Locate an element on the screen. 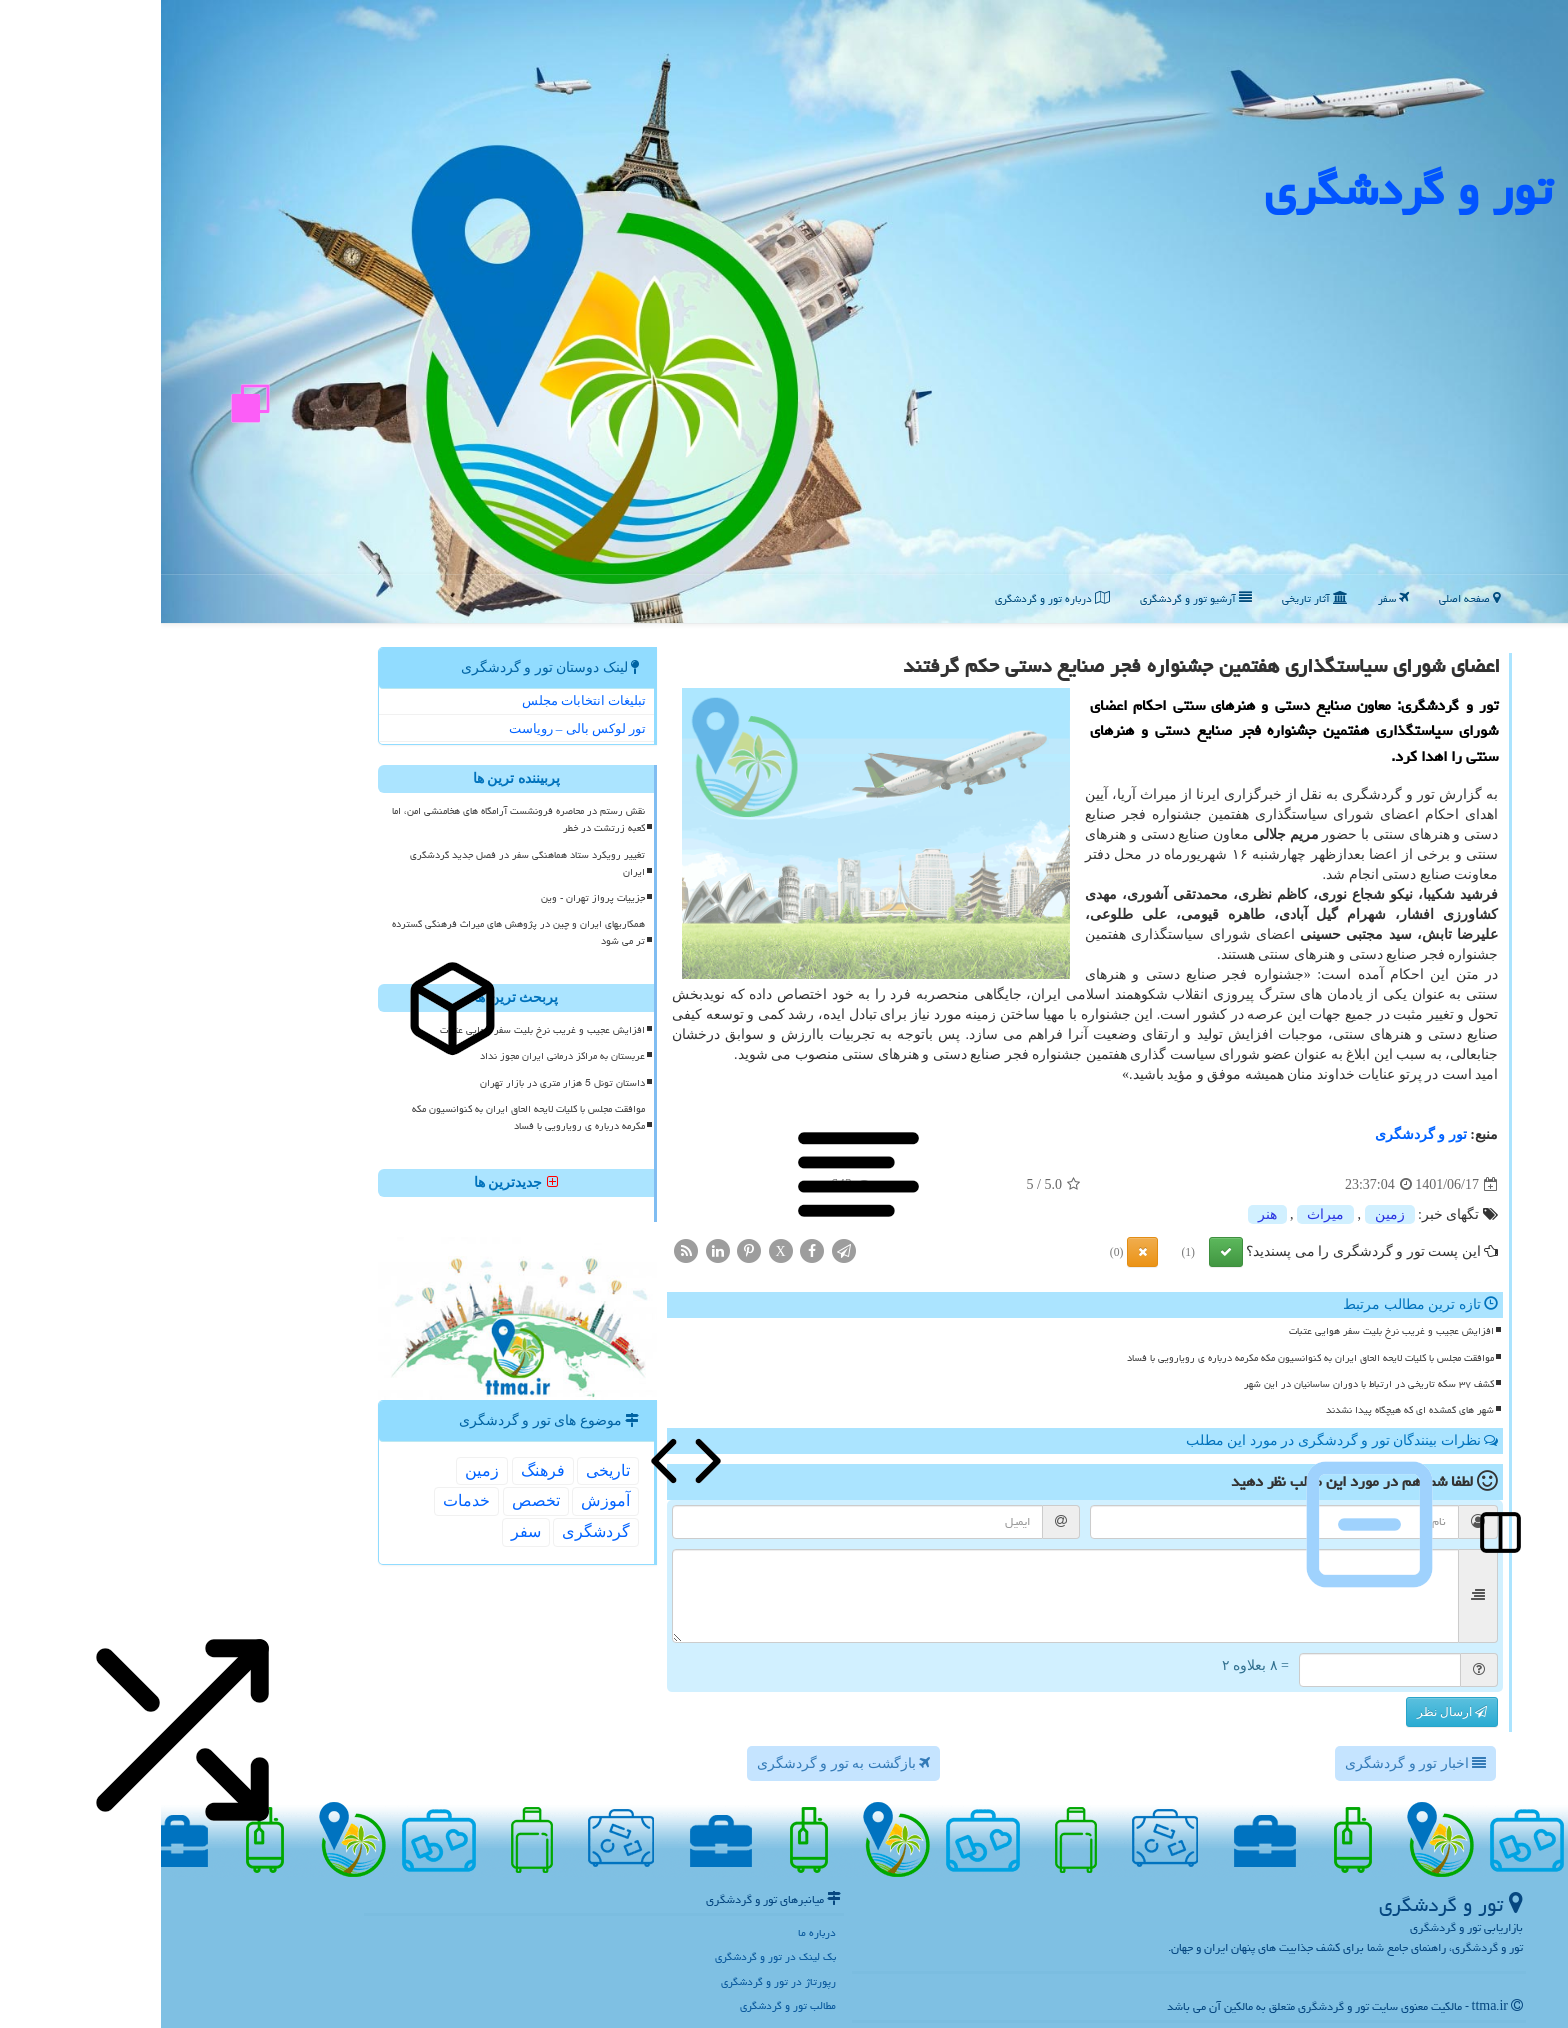 The image size is (1568, 2028). view package or shipment details is located at coordinates (452, 1008).